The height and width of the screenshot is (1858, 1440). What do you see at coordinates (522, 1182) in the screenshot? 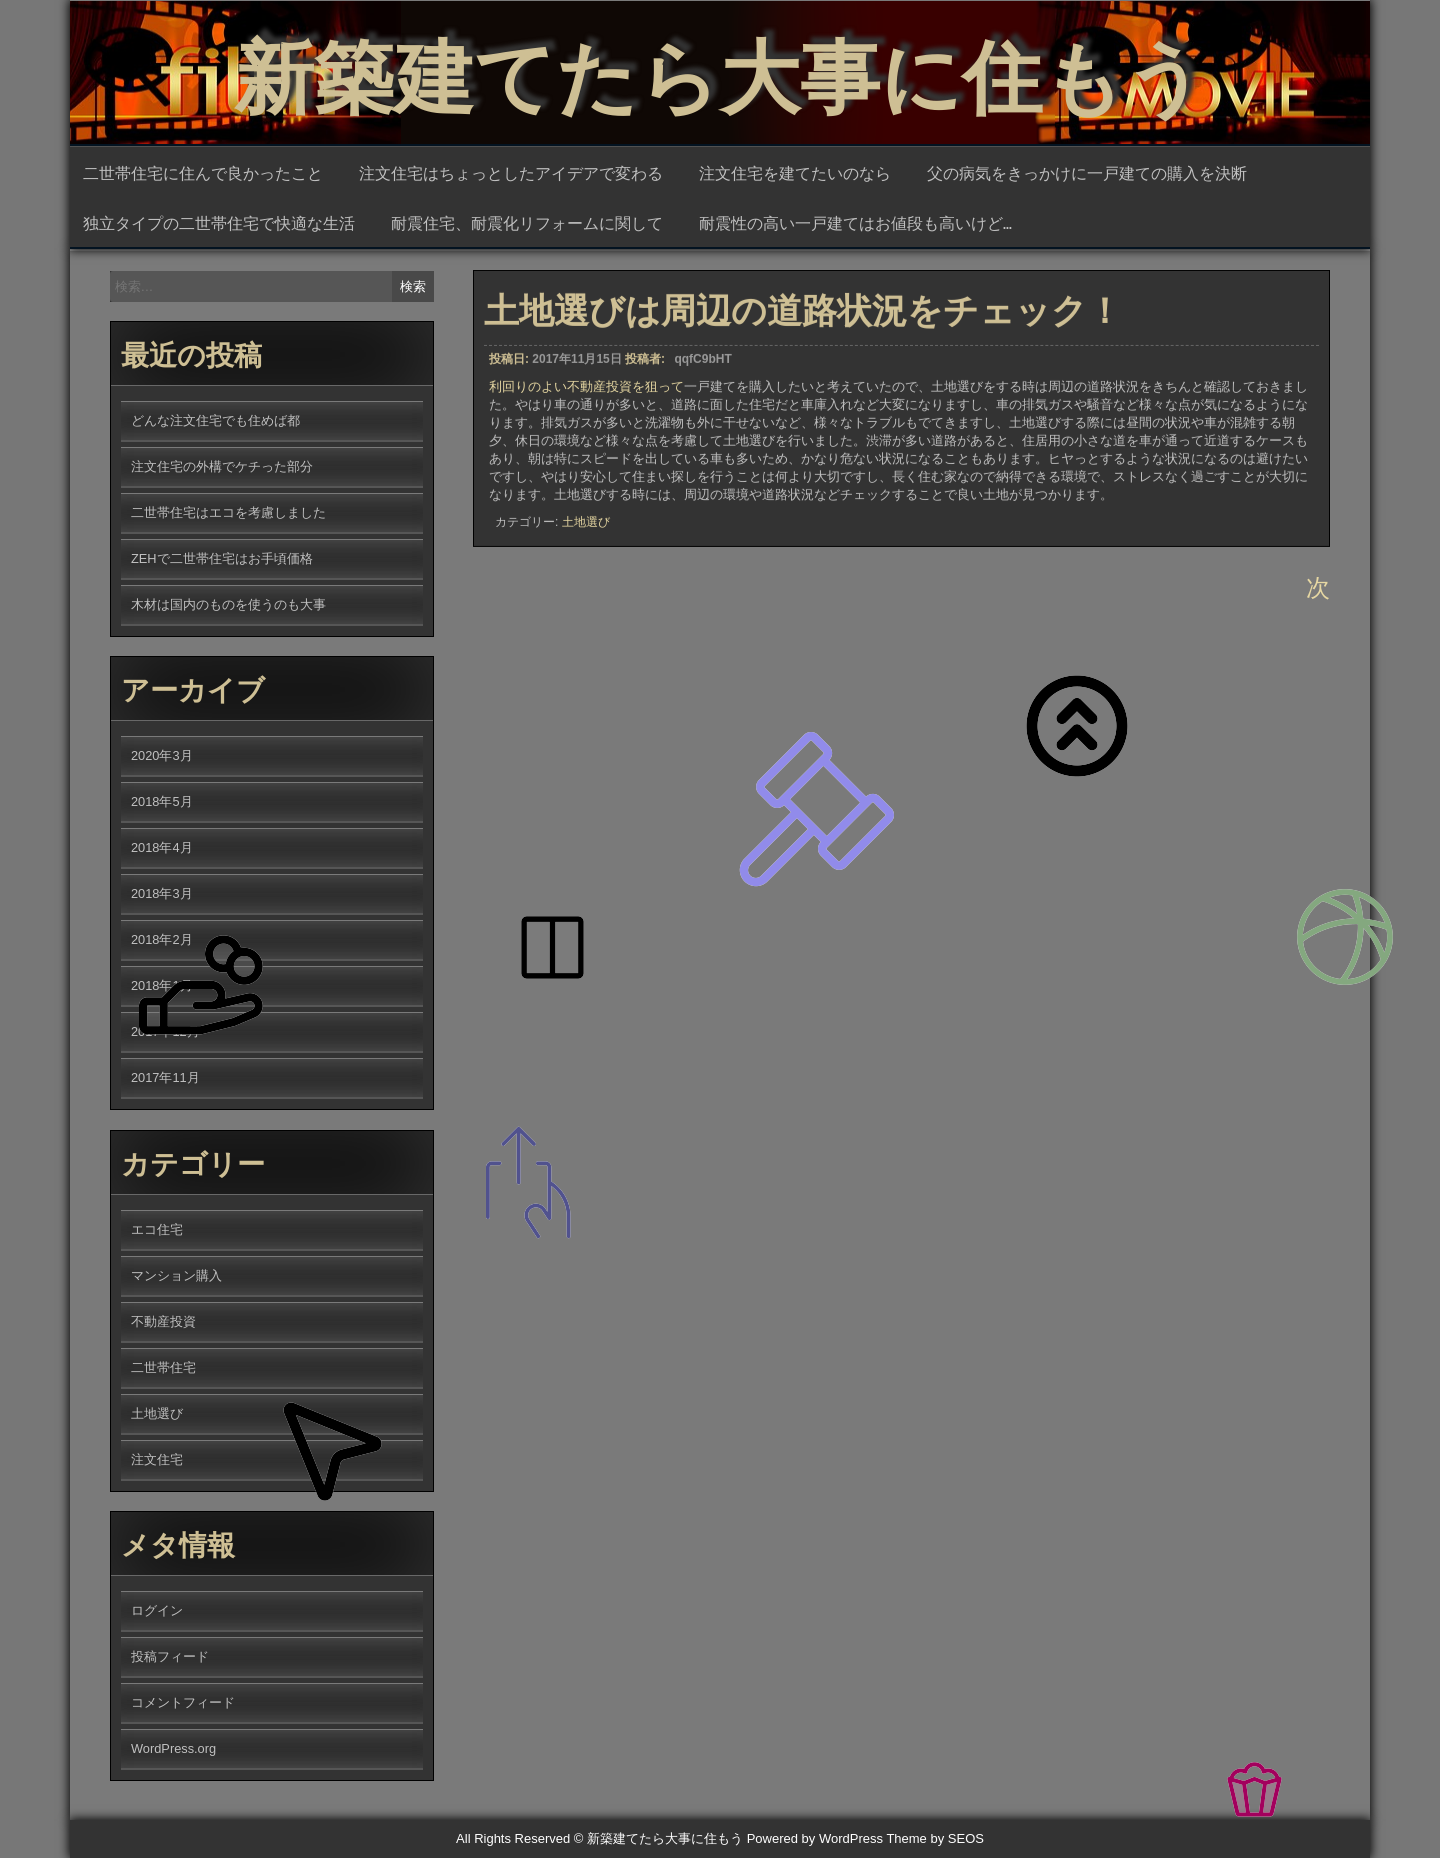
I see `deposit or add funds to your account` at bounding box center [522, 1182].